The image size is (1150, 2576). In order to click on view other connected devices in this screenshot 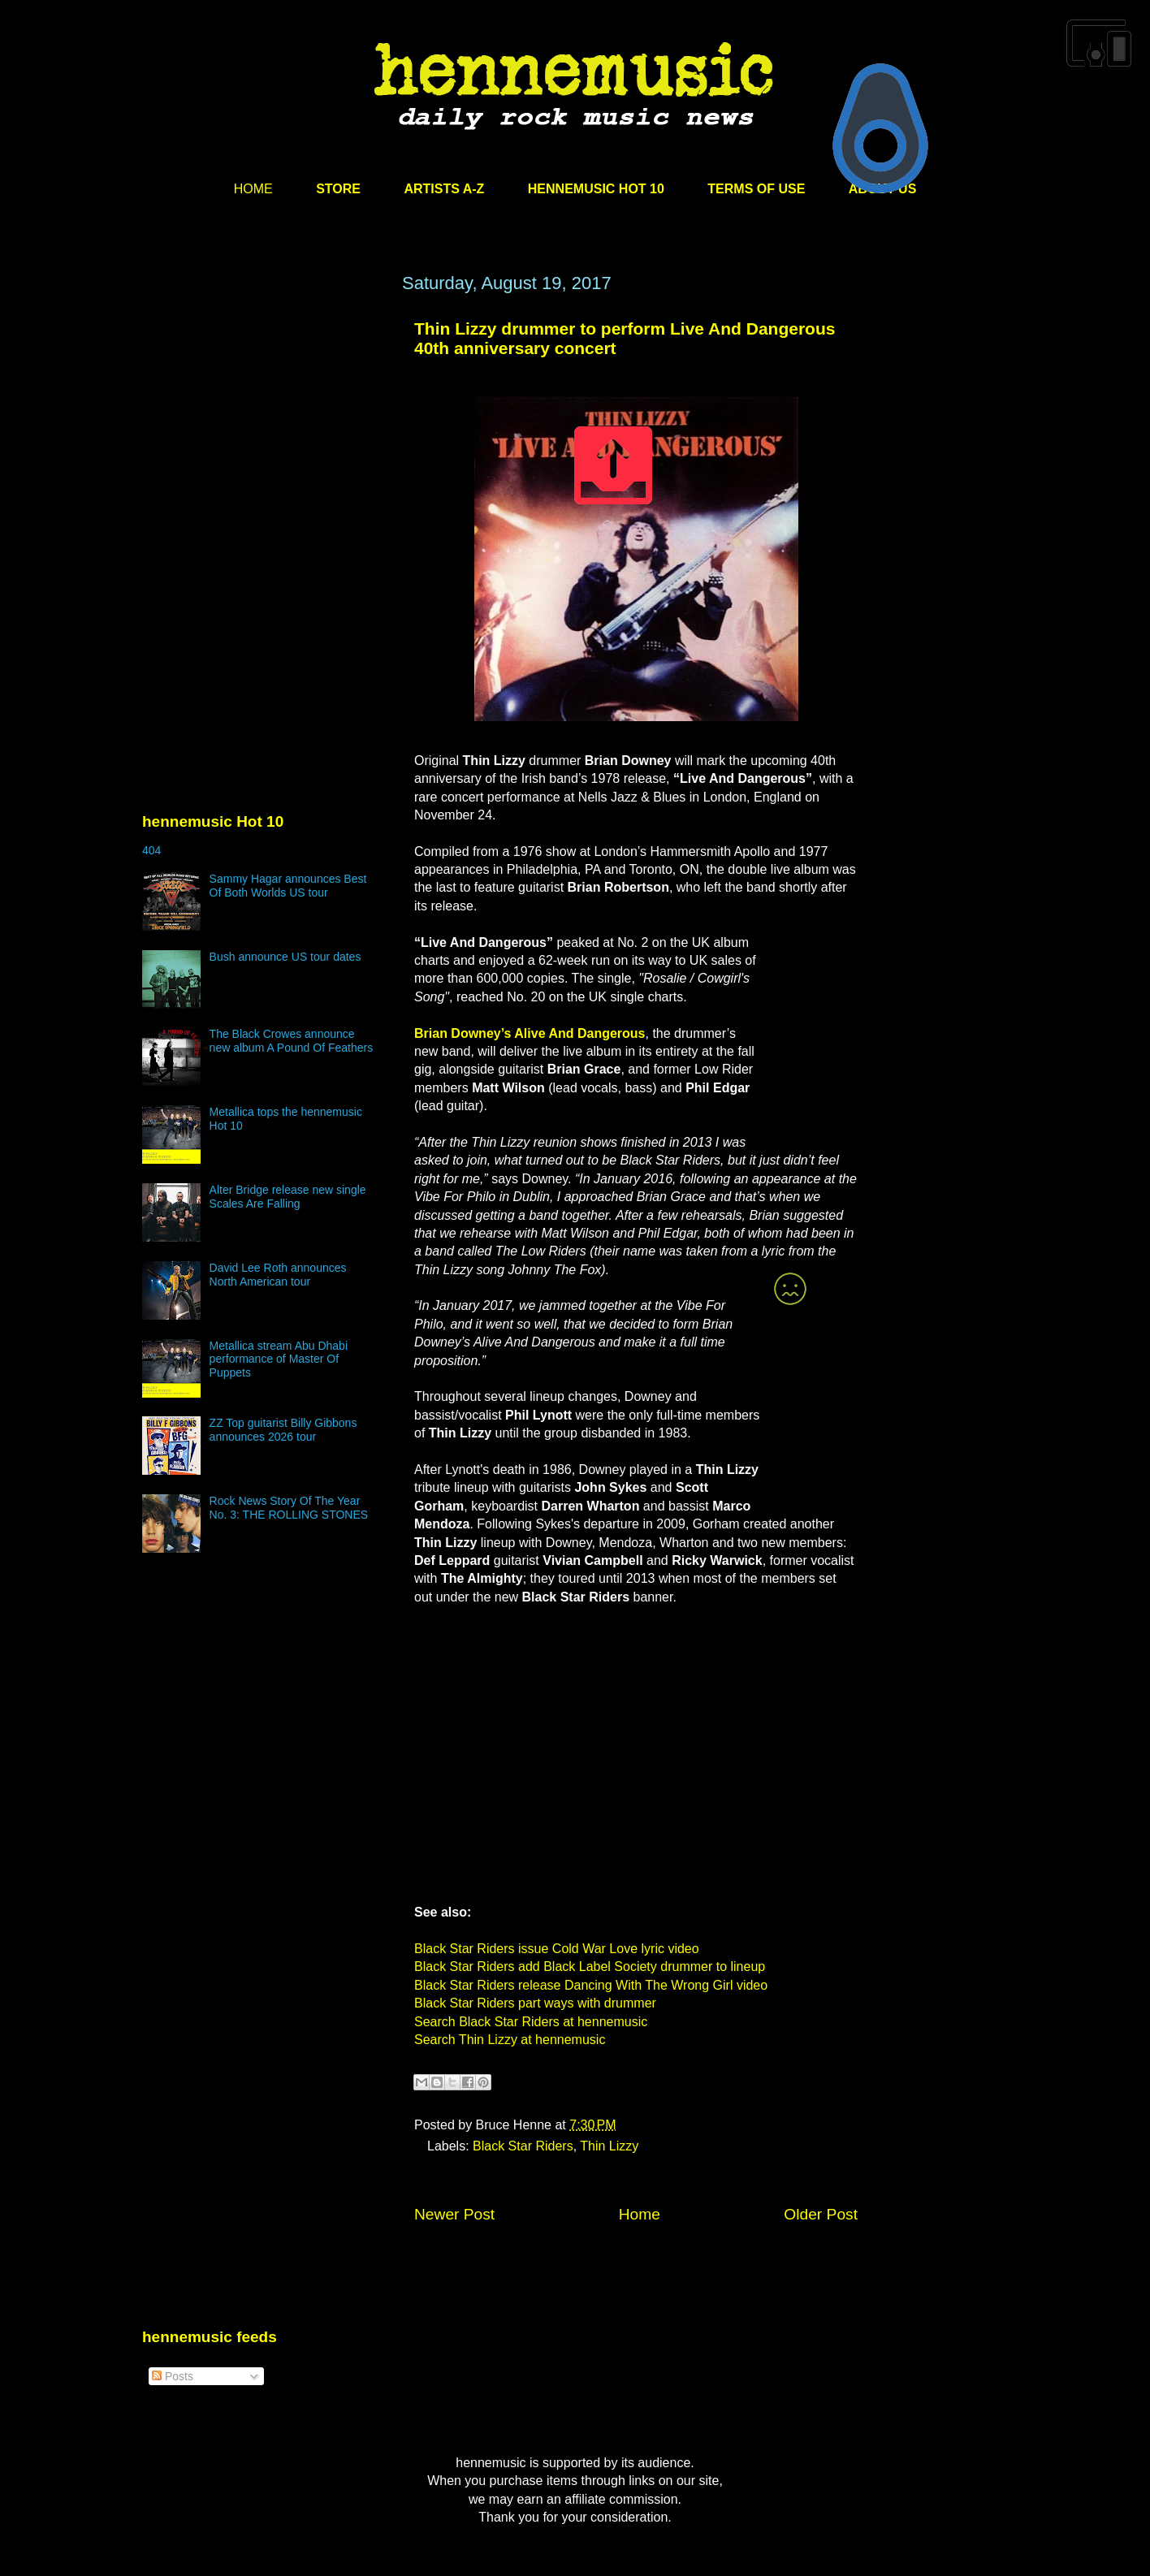, I will do `click(1099, 43)`.